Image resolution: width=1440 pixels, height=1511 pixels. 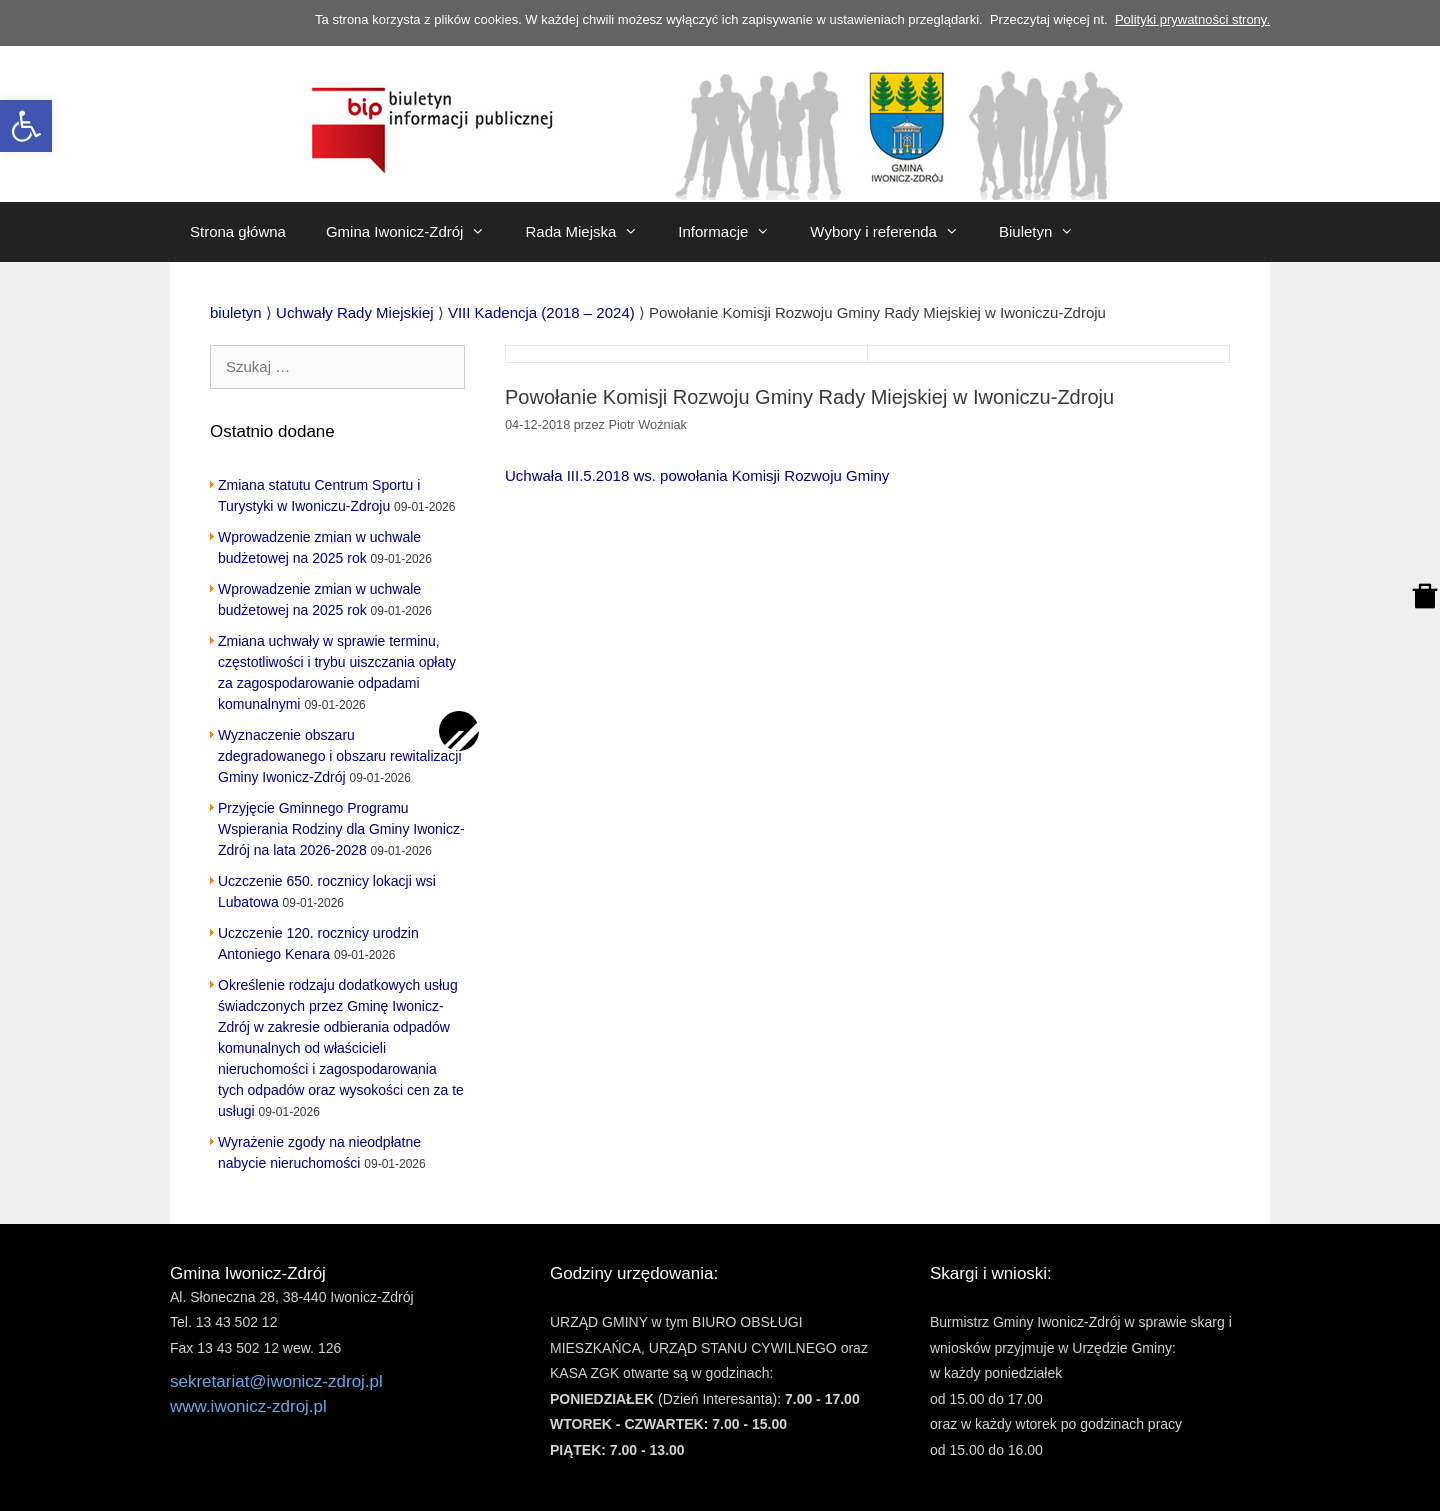 What do you see at coordinates (459, 731) in the screenshot?
I see `planetscale database platform logo` at bounding box center [459, 731].